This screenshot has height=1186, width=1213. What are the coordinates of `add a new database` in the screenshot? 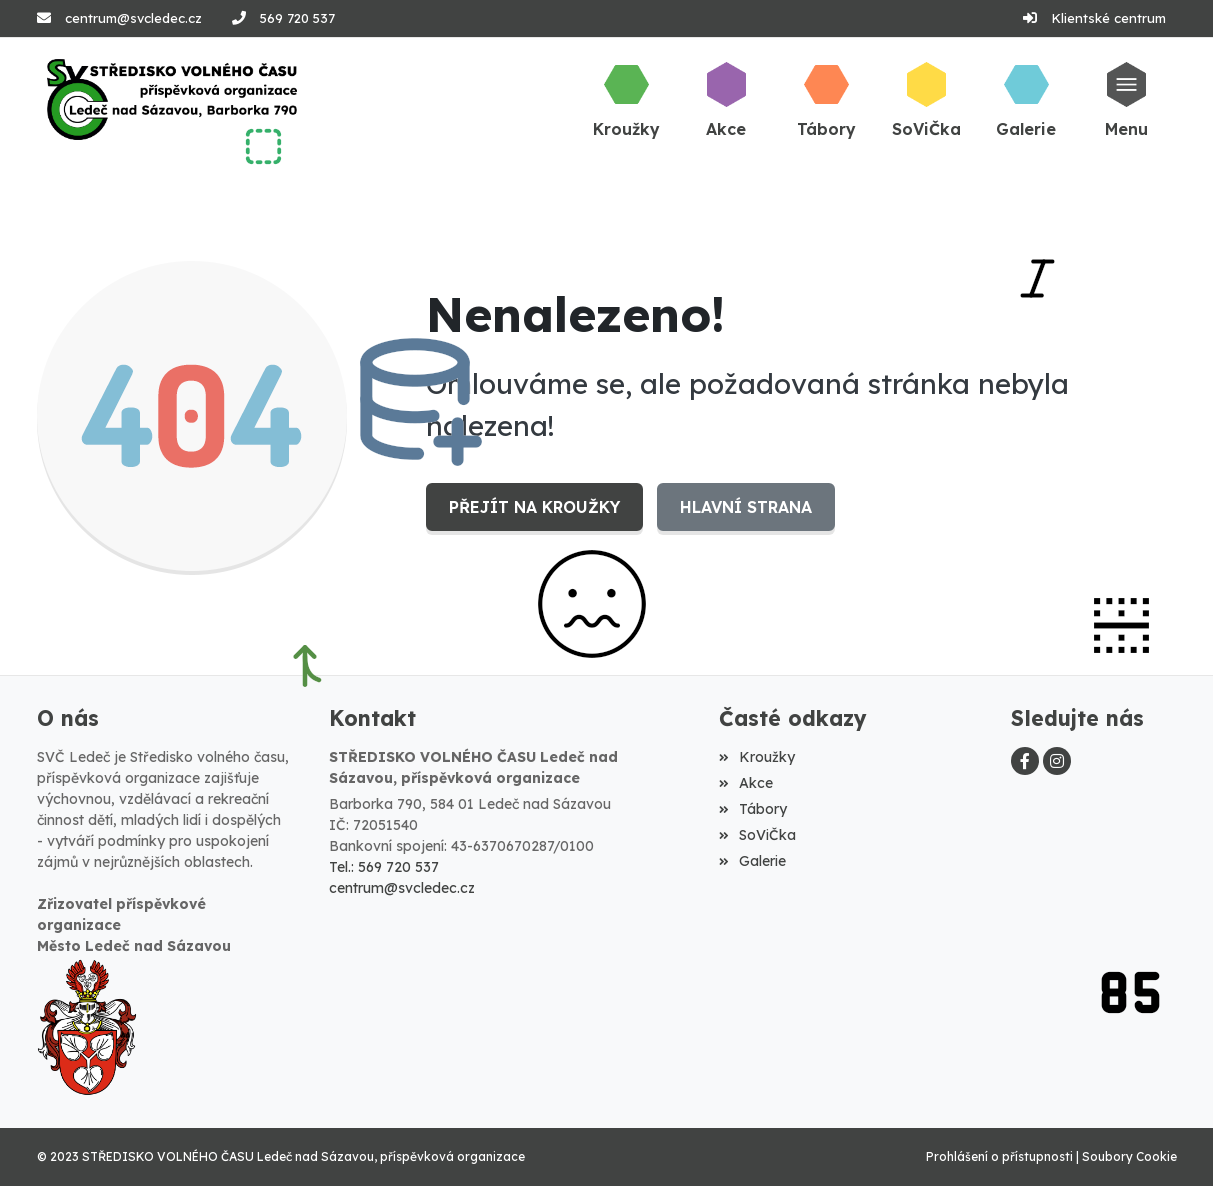 It's located at (415, 399).